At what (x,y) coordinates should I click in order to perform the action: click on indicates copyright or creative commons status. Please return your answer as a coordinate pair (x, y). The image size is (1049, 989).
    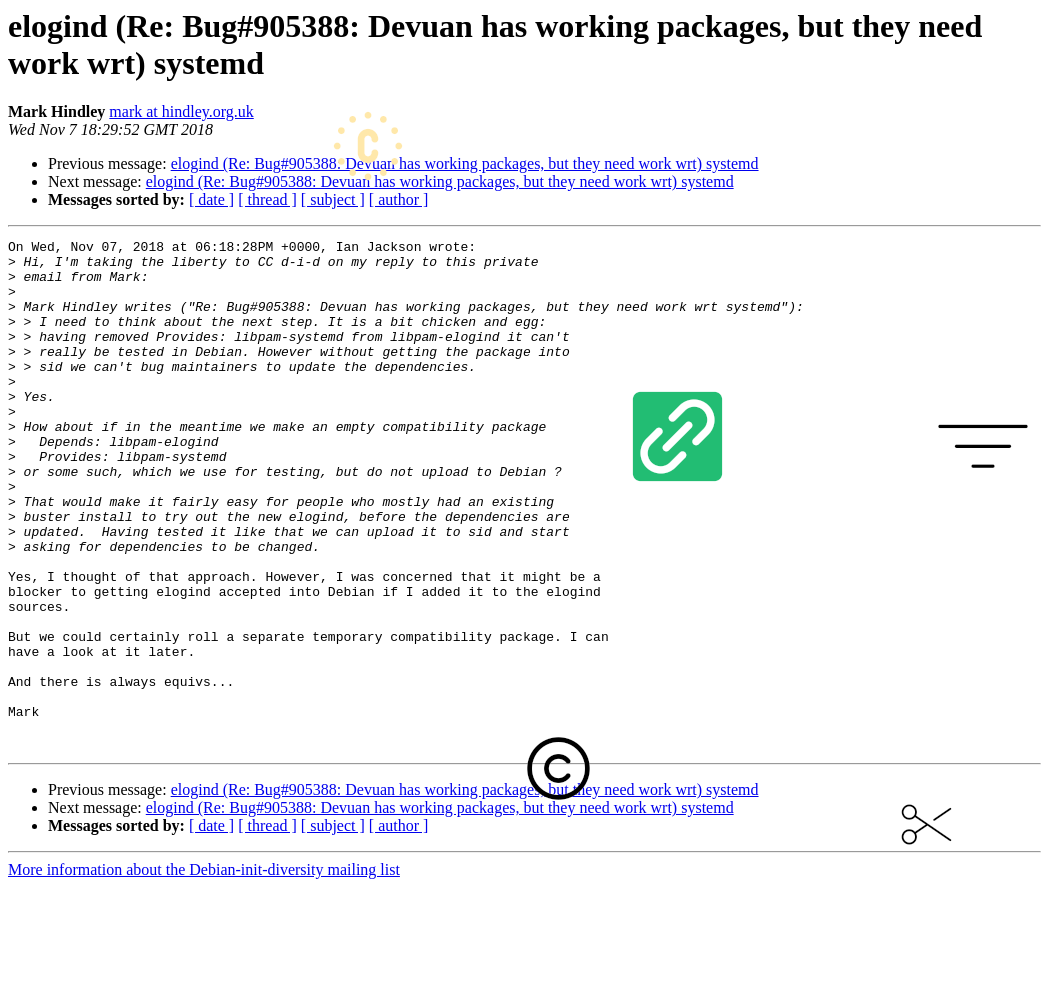
    Looking at the image, I should click on (368, 146).